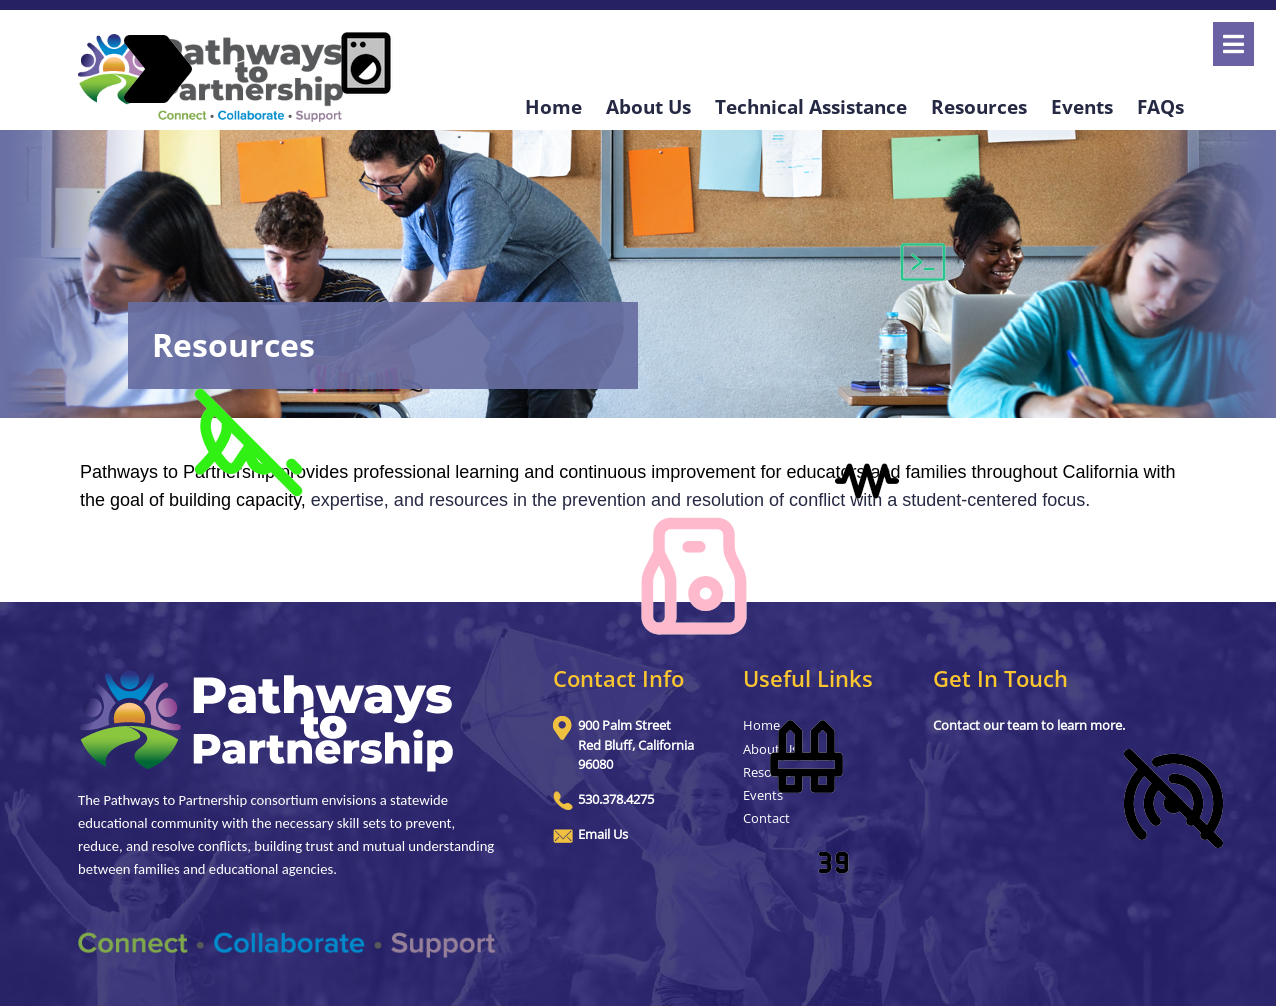 The image size is (1276, 1006). I want to click on navigate to the next item or step, so click(158, 69).